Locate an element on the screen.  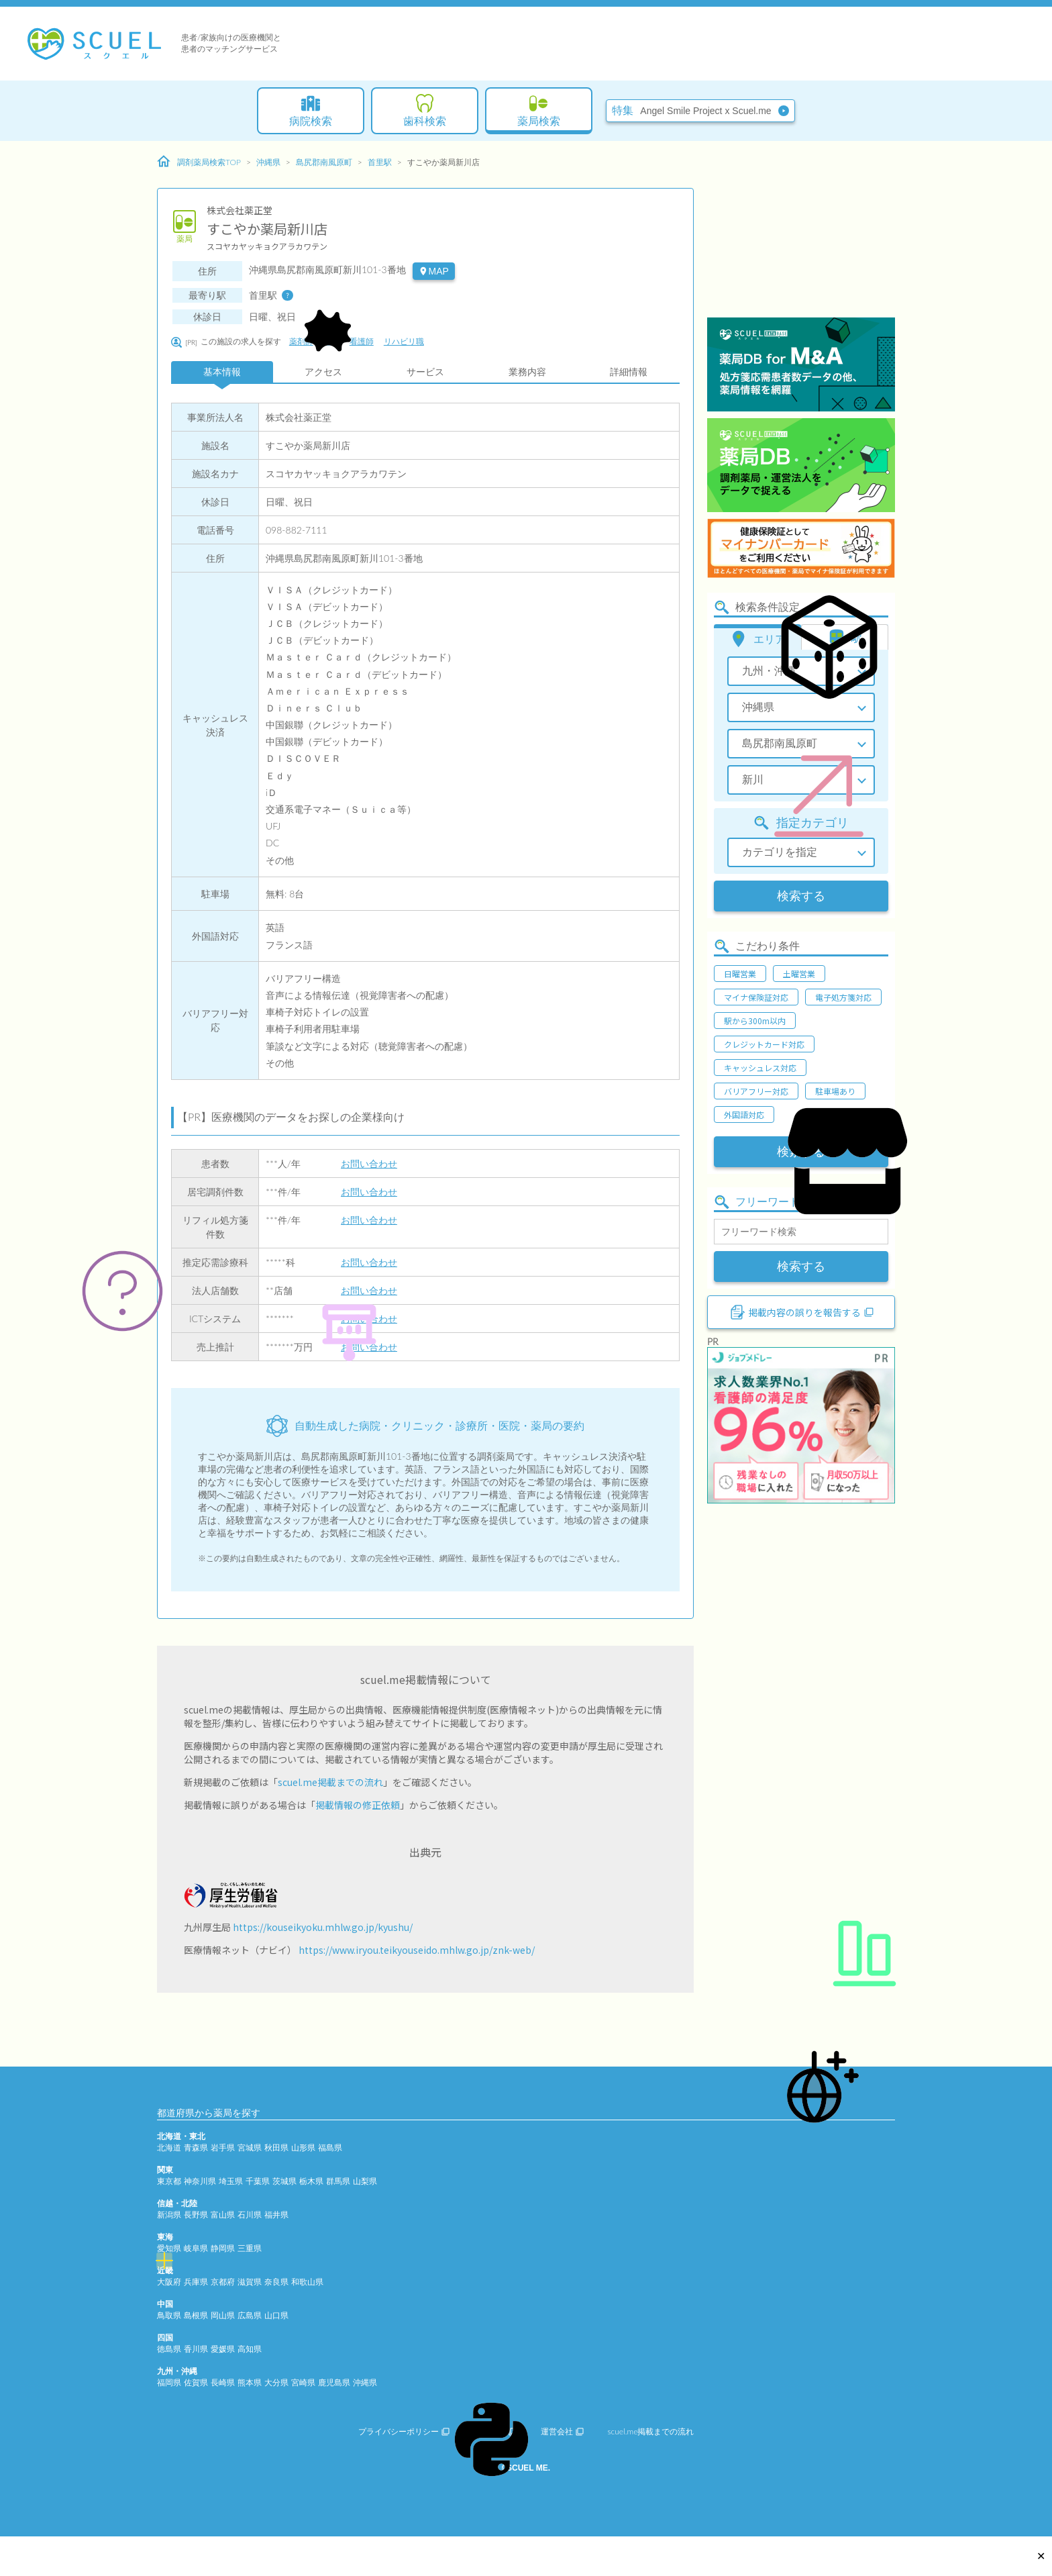
add a new item is located at coordinates (164, 2261).